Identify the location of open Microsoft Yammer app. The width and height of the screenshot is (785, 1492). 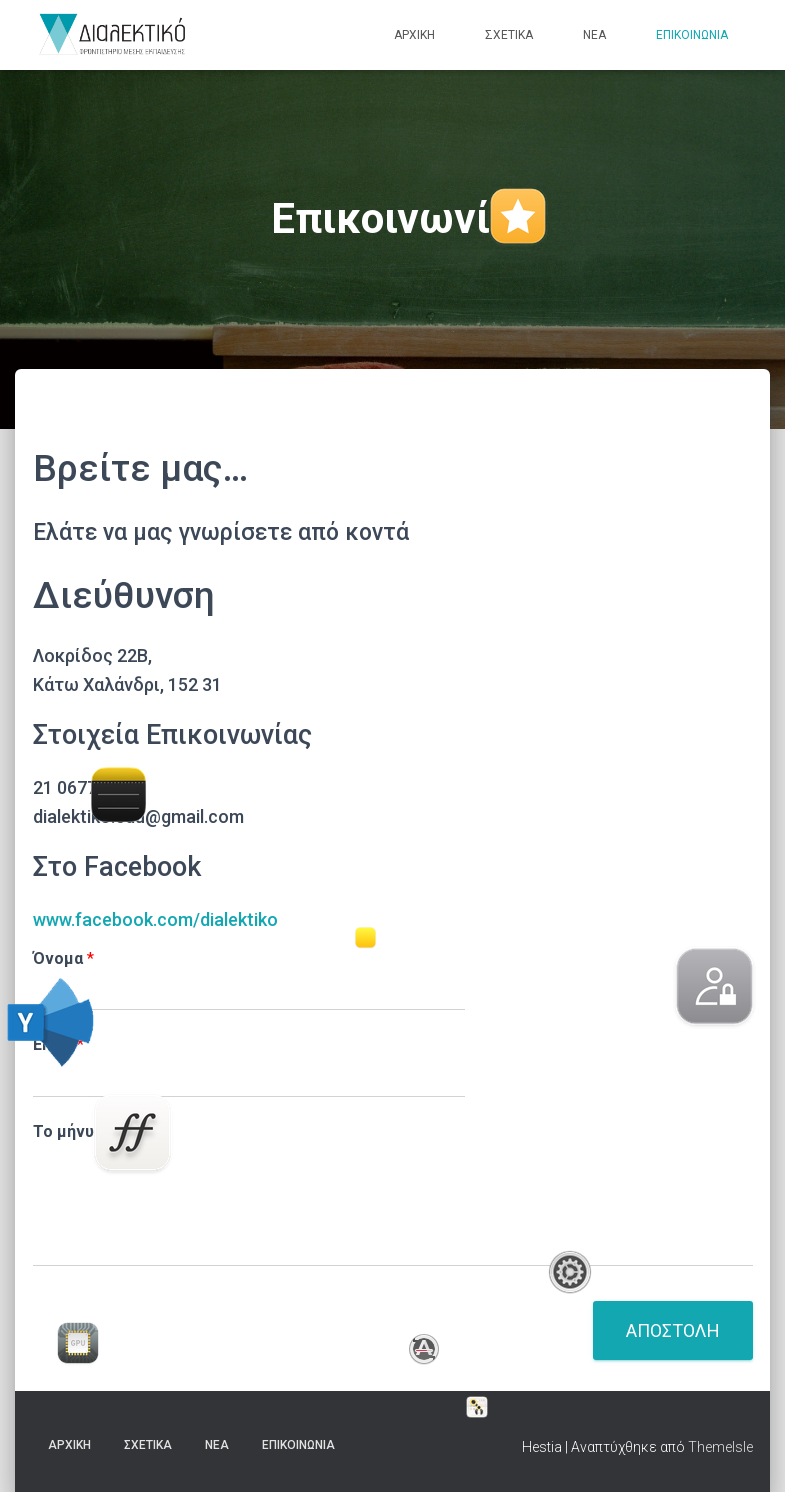
(50, 1022).